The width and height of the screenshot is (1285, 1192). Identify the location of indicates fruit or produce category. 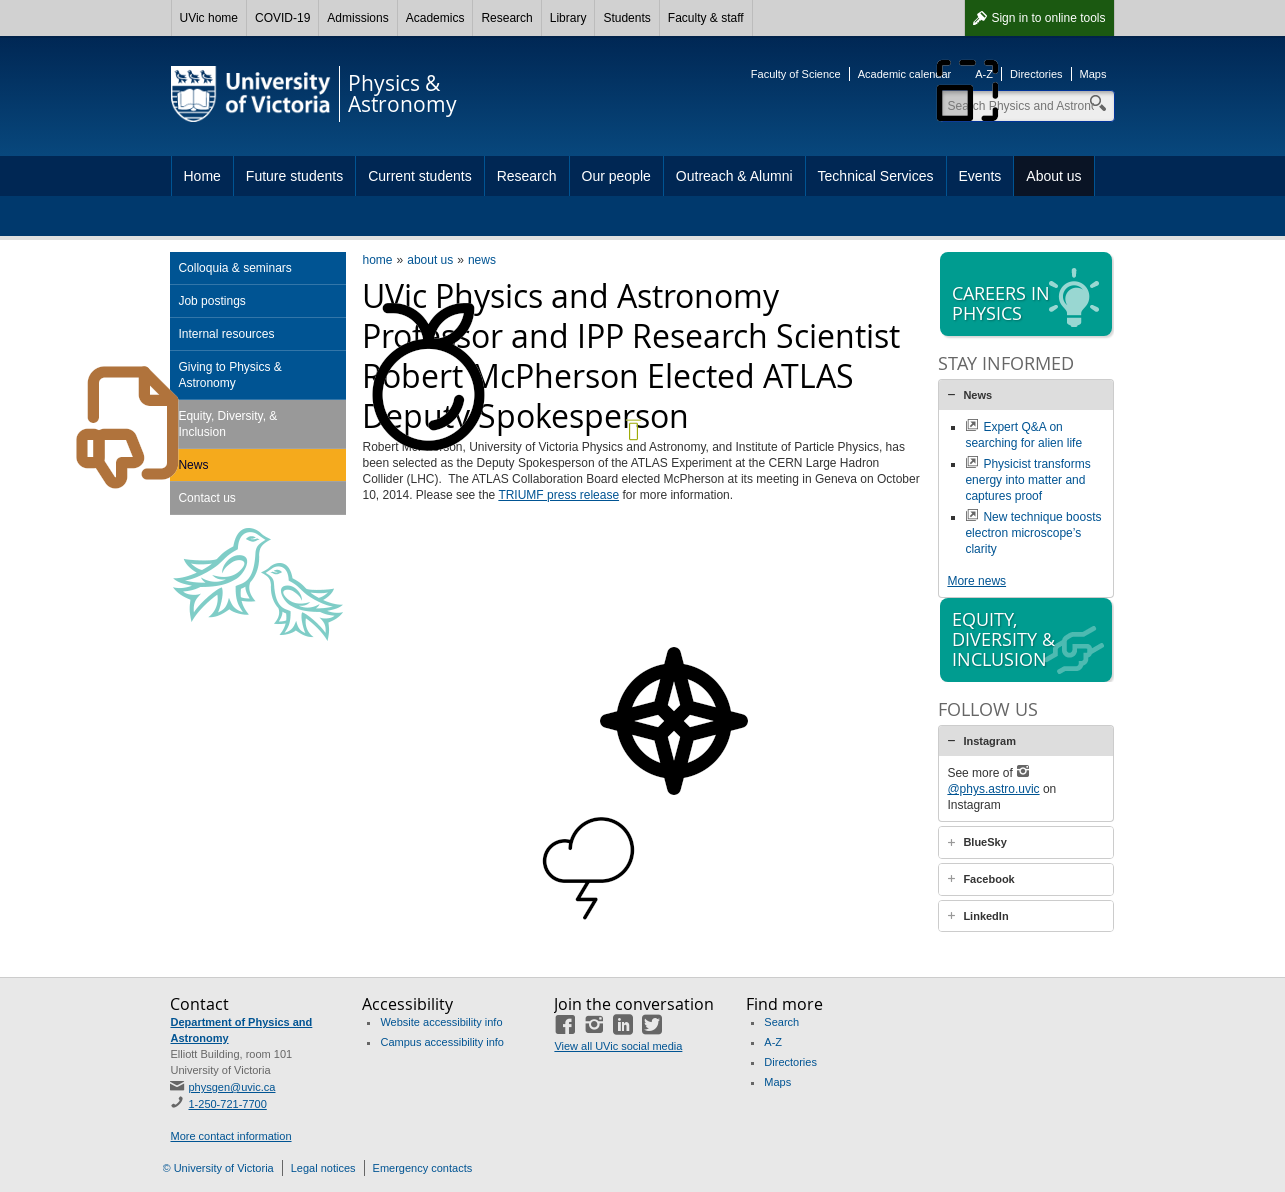
(428, 379).